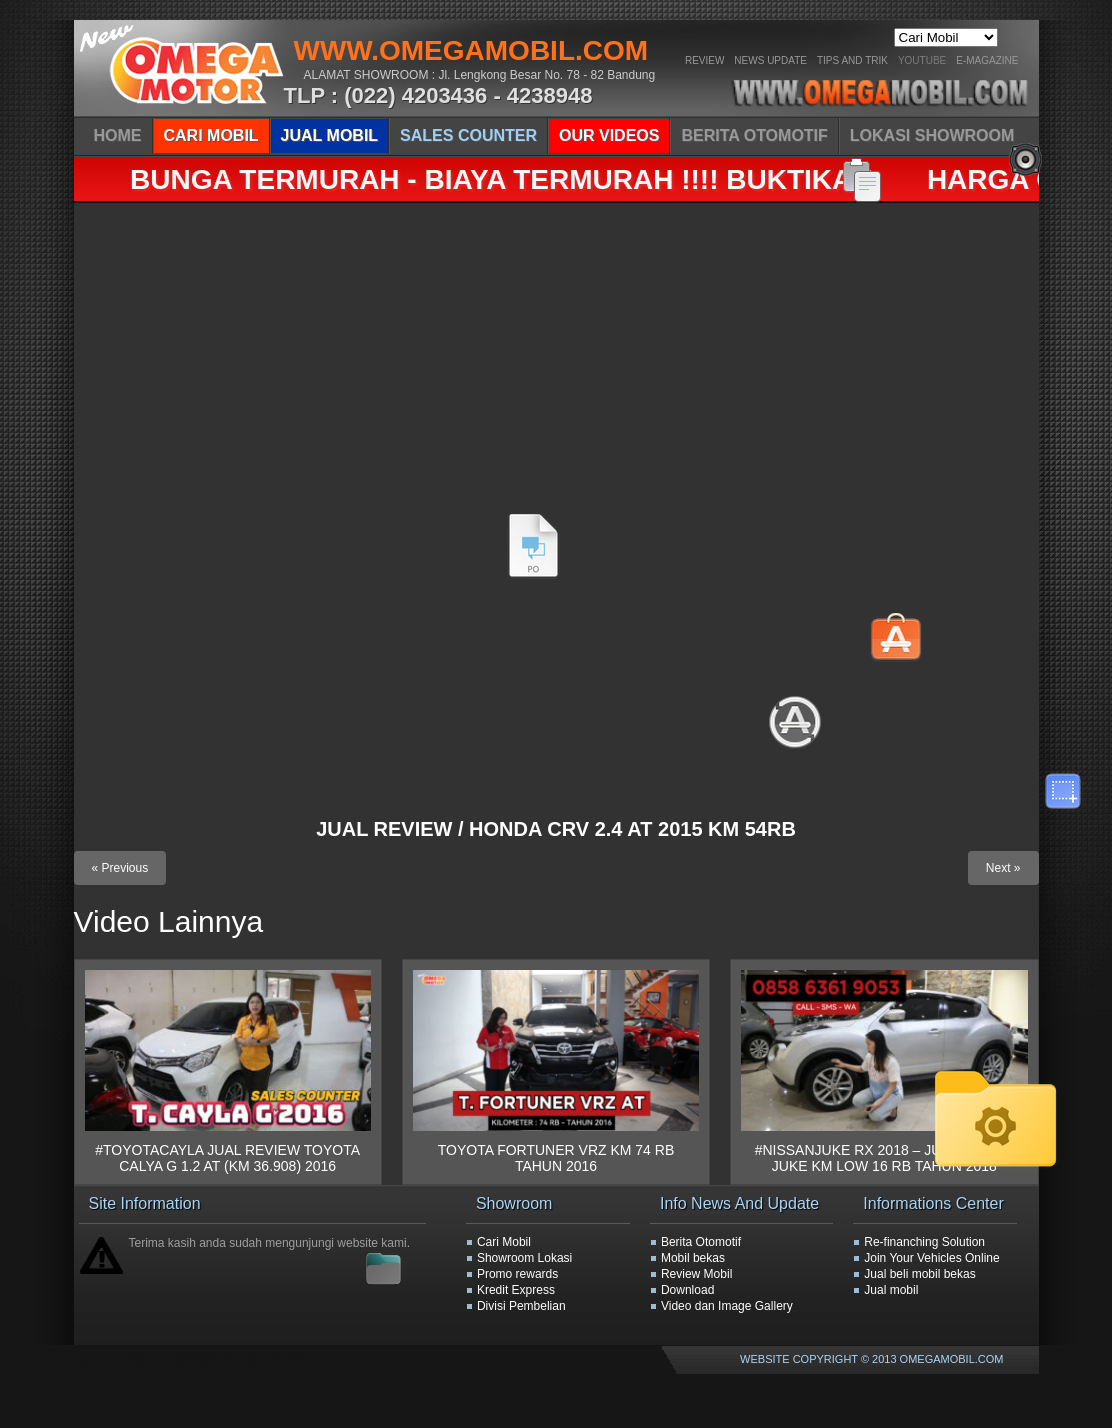  What do you see at coordinates (862, 180) in the screenshot?
I see `paste content from clipboard` at bounding box center [862, 180].